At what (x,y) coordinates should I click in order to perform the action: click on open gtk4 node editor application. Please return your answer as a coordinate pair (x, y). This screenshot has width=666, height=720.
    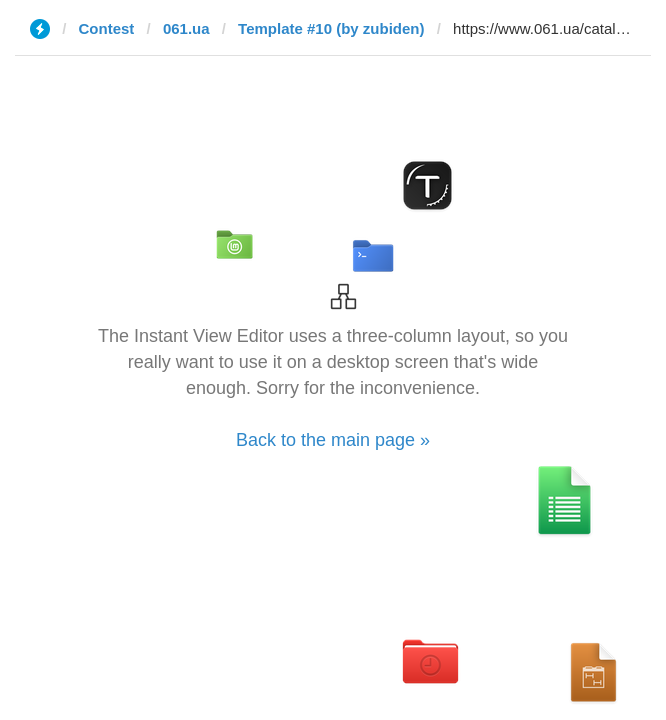
    Looking at the image, I should click on (343, 296).